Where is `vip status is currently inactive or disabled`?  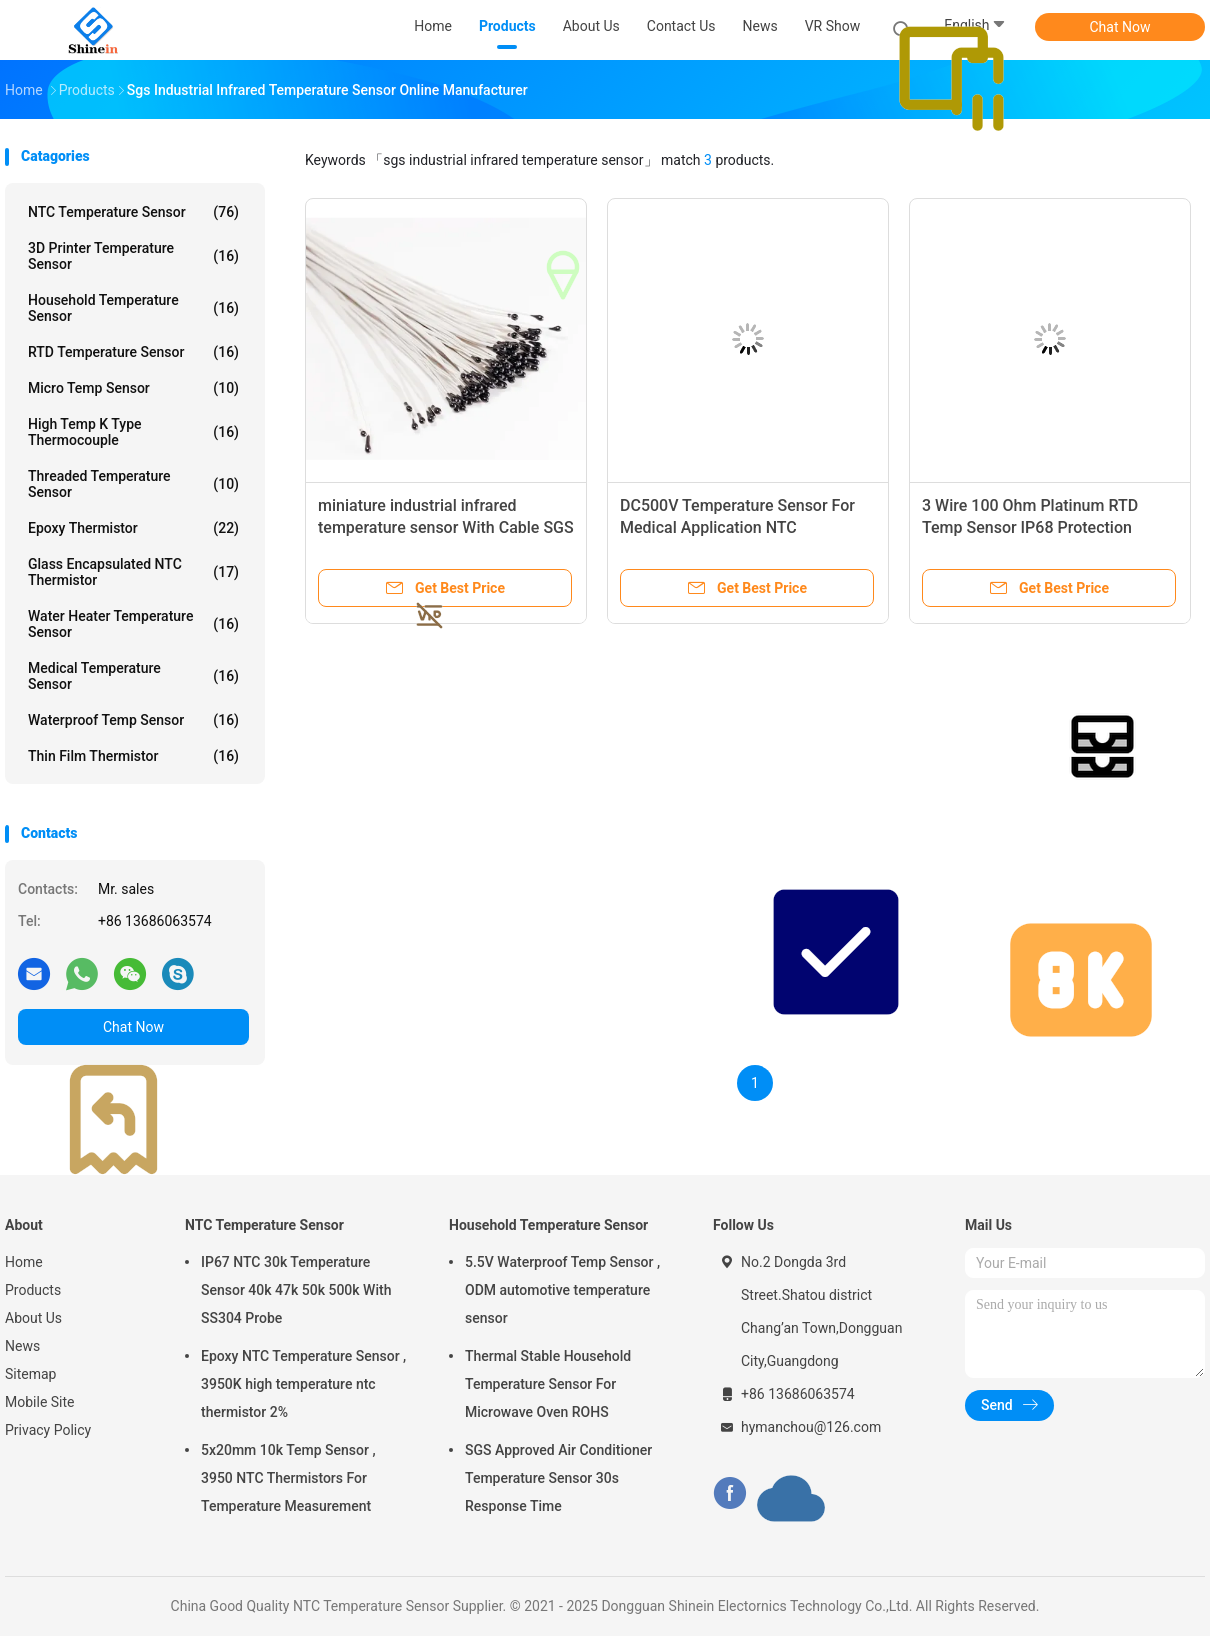 vip status is currently inactive or disabled is located at coordinates (429, 615).